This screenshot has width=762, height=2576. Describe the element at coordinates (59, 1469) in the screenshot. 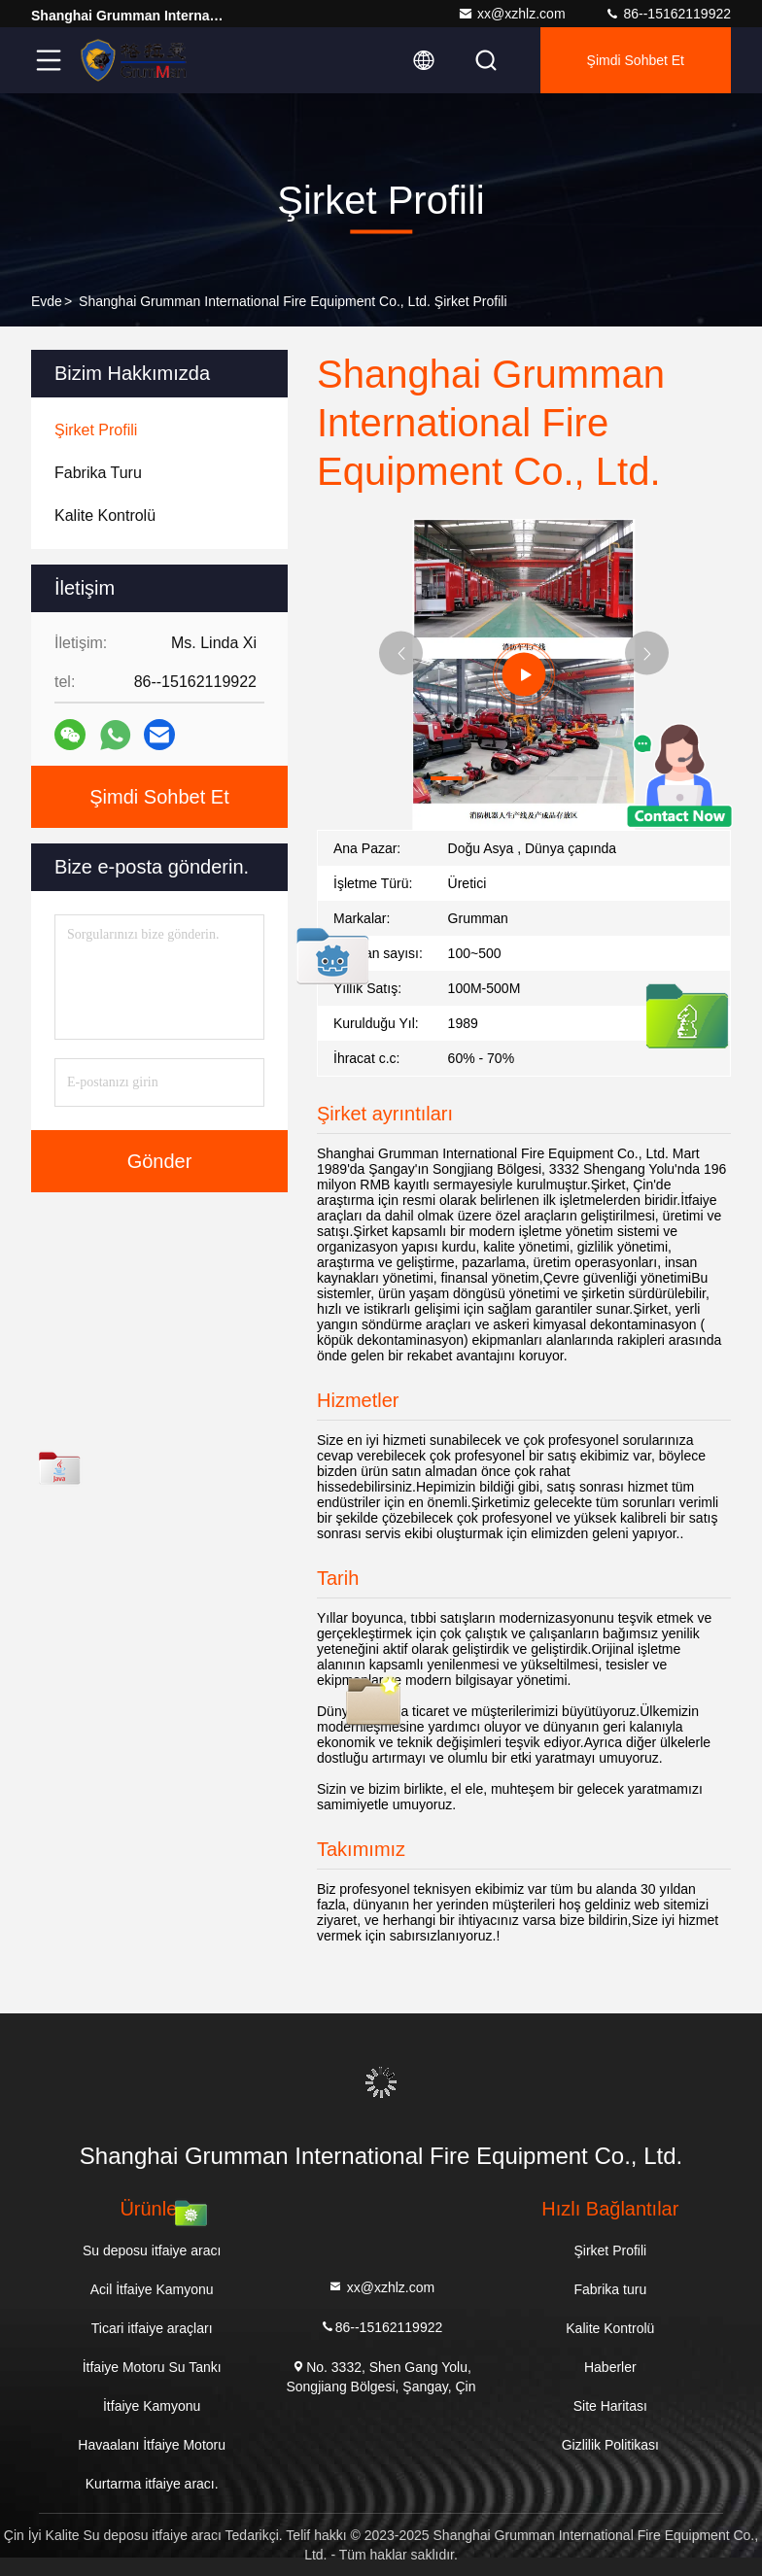

I see `open folder containing java project files` at that location.